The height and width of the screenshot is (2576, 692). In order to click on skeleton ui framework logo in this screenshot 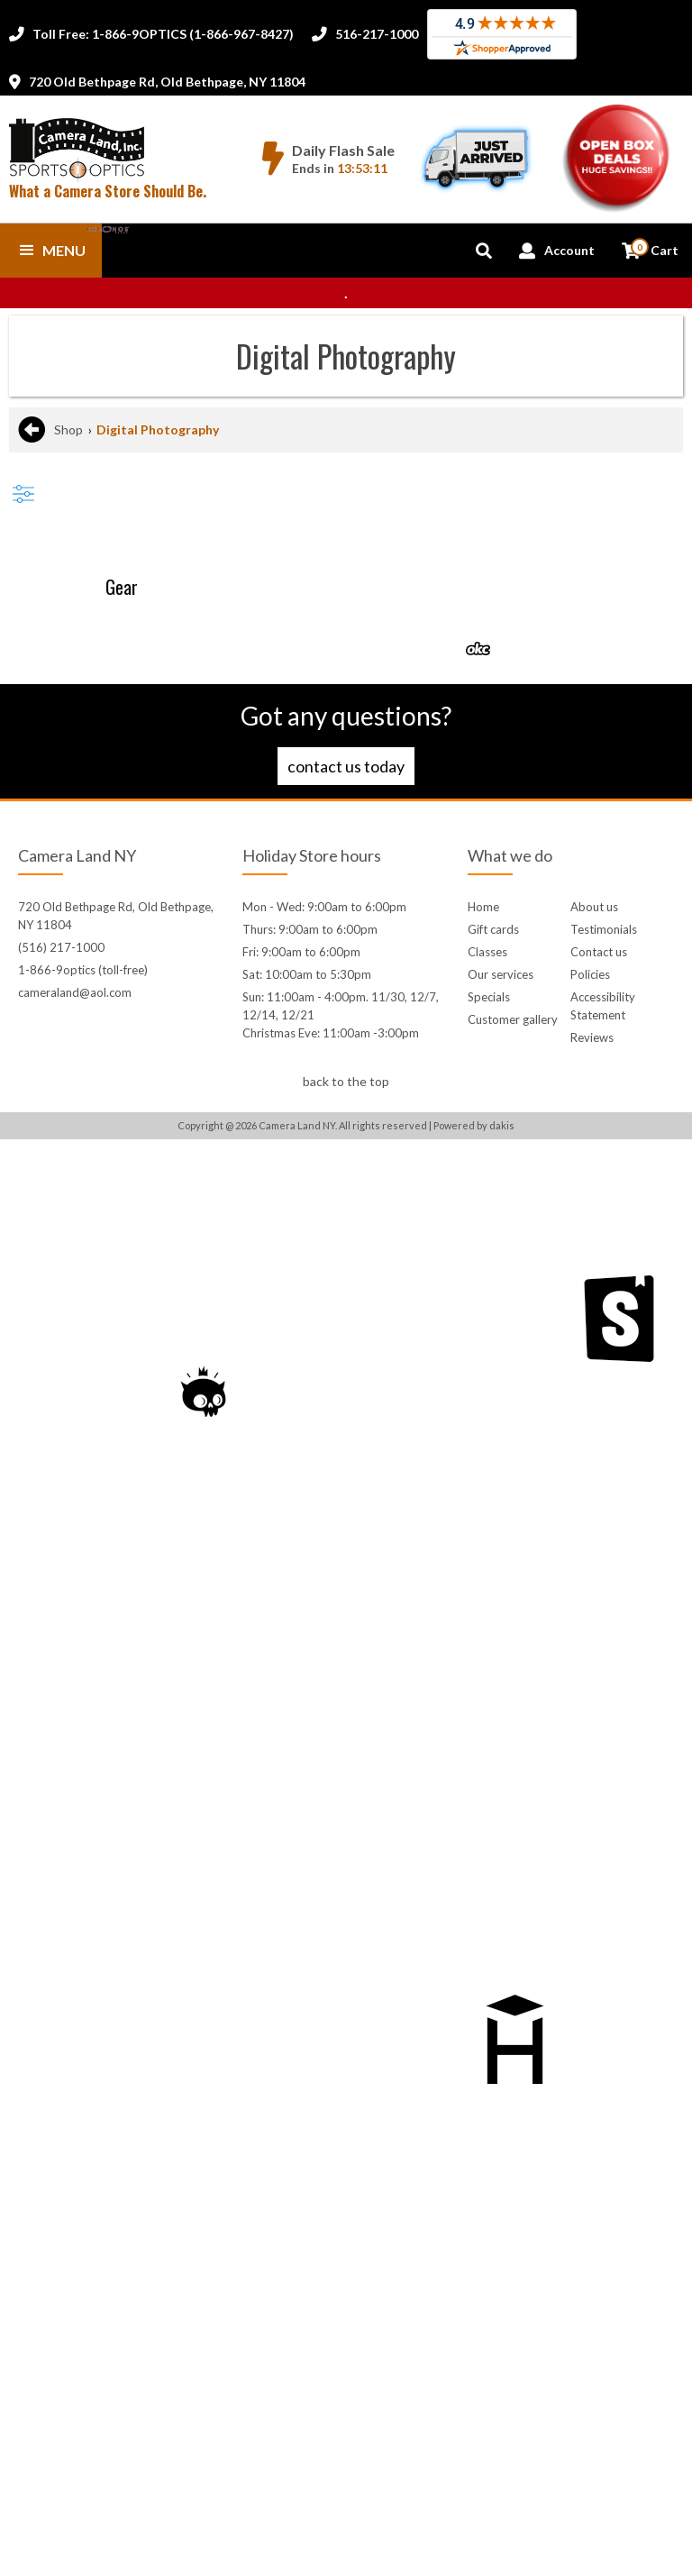, I will do `click(203, 1391)`.